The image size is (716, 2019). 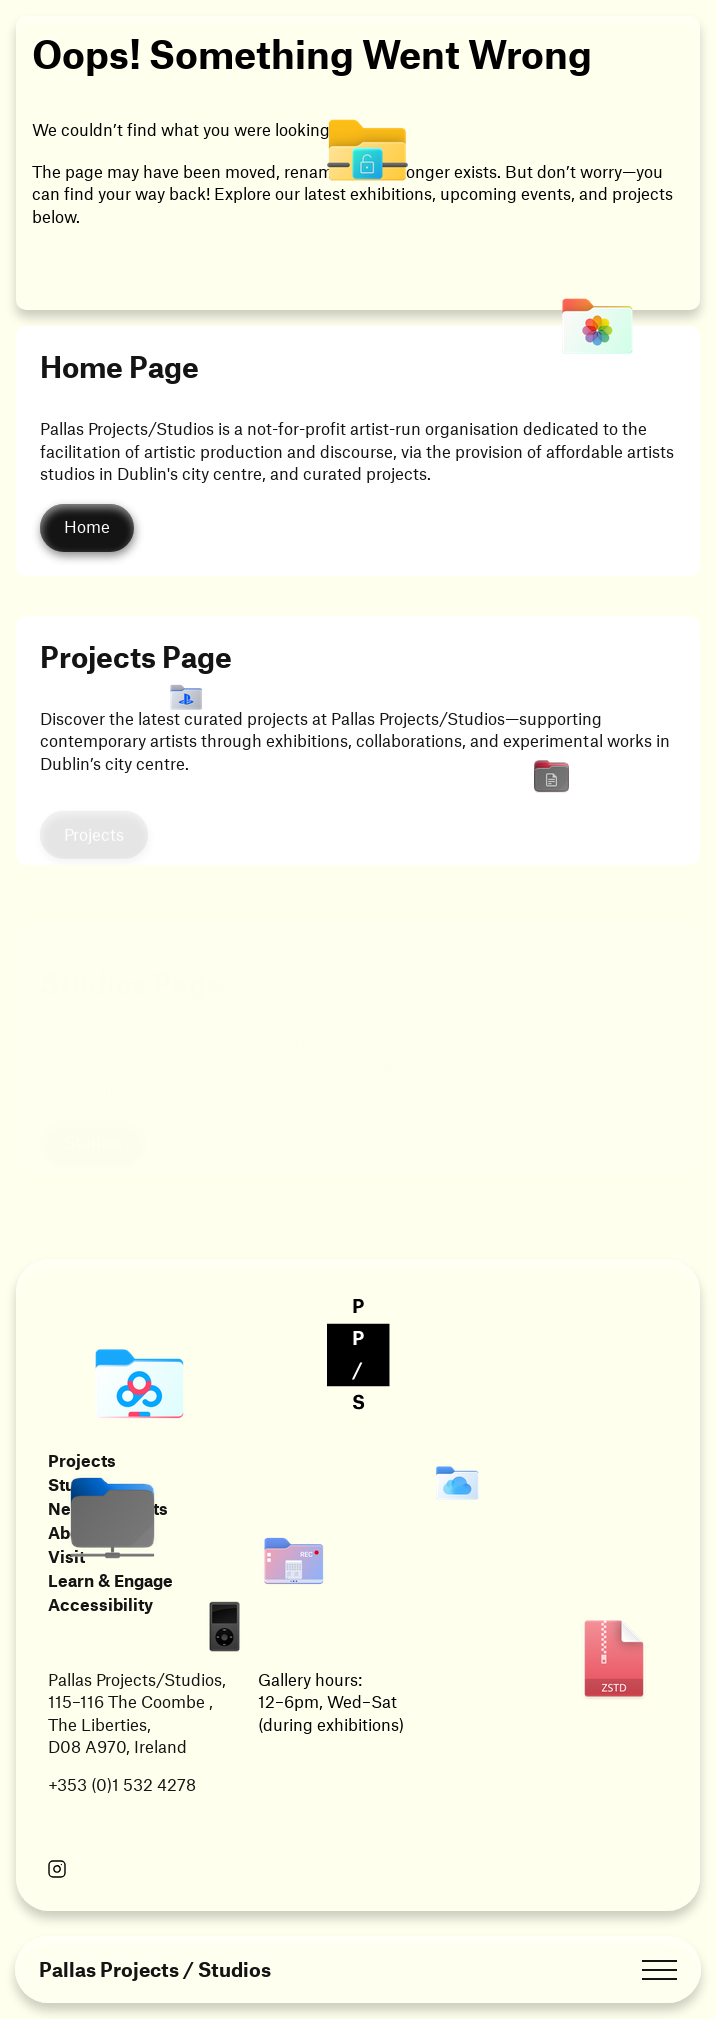 What do you see at coordinates (457, 1484) in the screenshot?
I see `open iCloud Drive folder` at bounding box center [457, 1484].